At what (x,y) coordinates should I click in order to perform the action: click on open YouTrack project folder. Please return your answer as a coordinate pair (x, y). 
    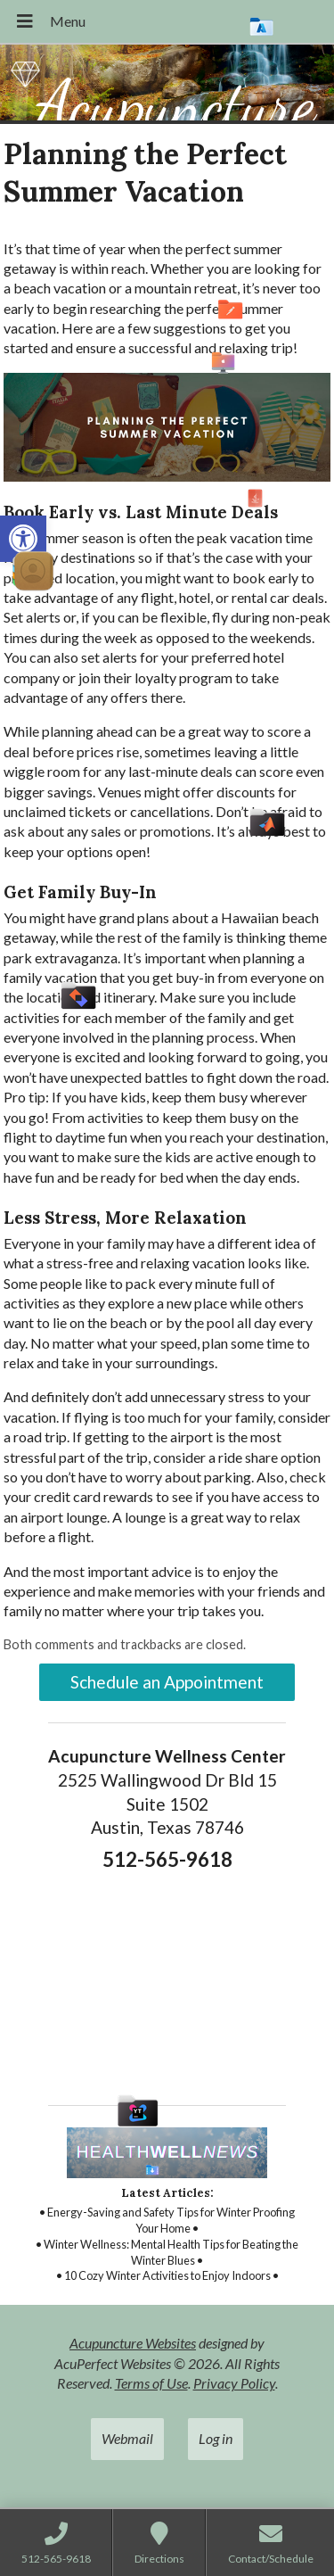
    Looking at the image, I should click on (137, 2111).